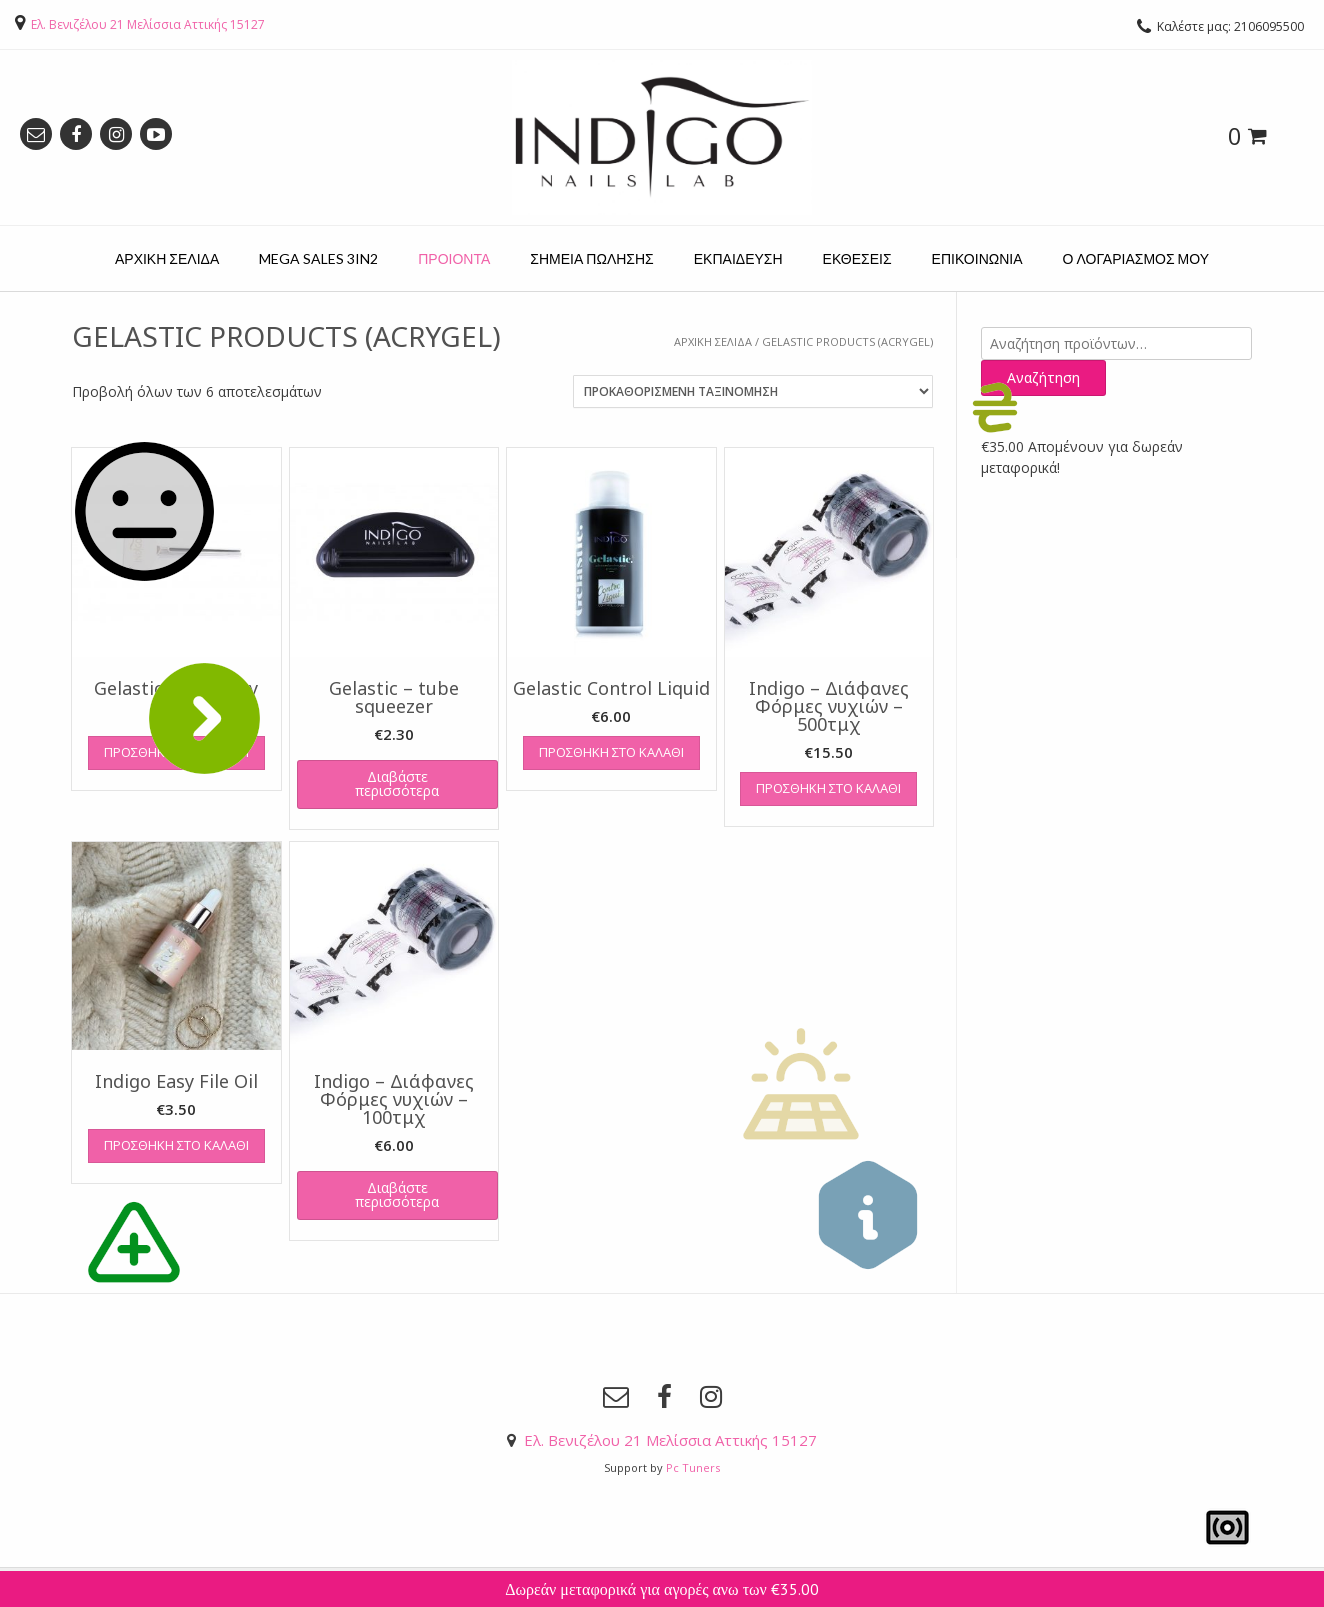 This screenshot has height=1607, width=1324. What do you see at coordinates (801, 1090) in the screenshot?
I see `access solar energy settings` at bounding box center [801, 1090].